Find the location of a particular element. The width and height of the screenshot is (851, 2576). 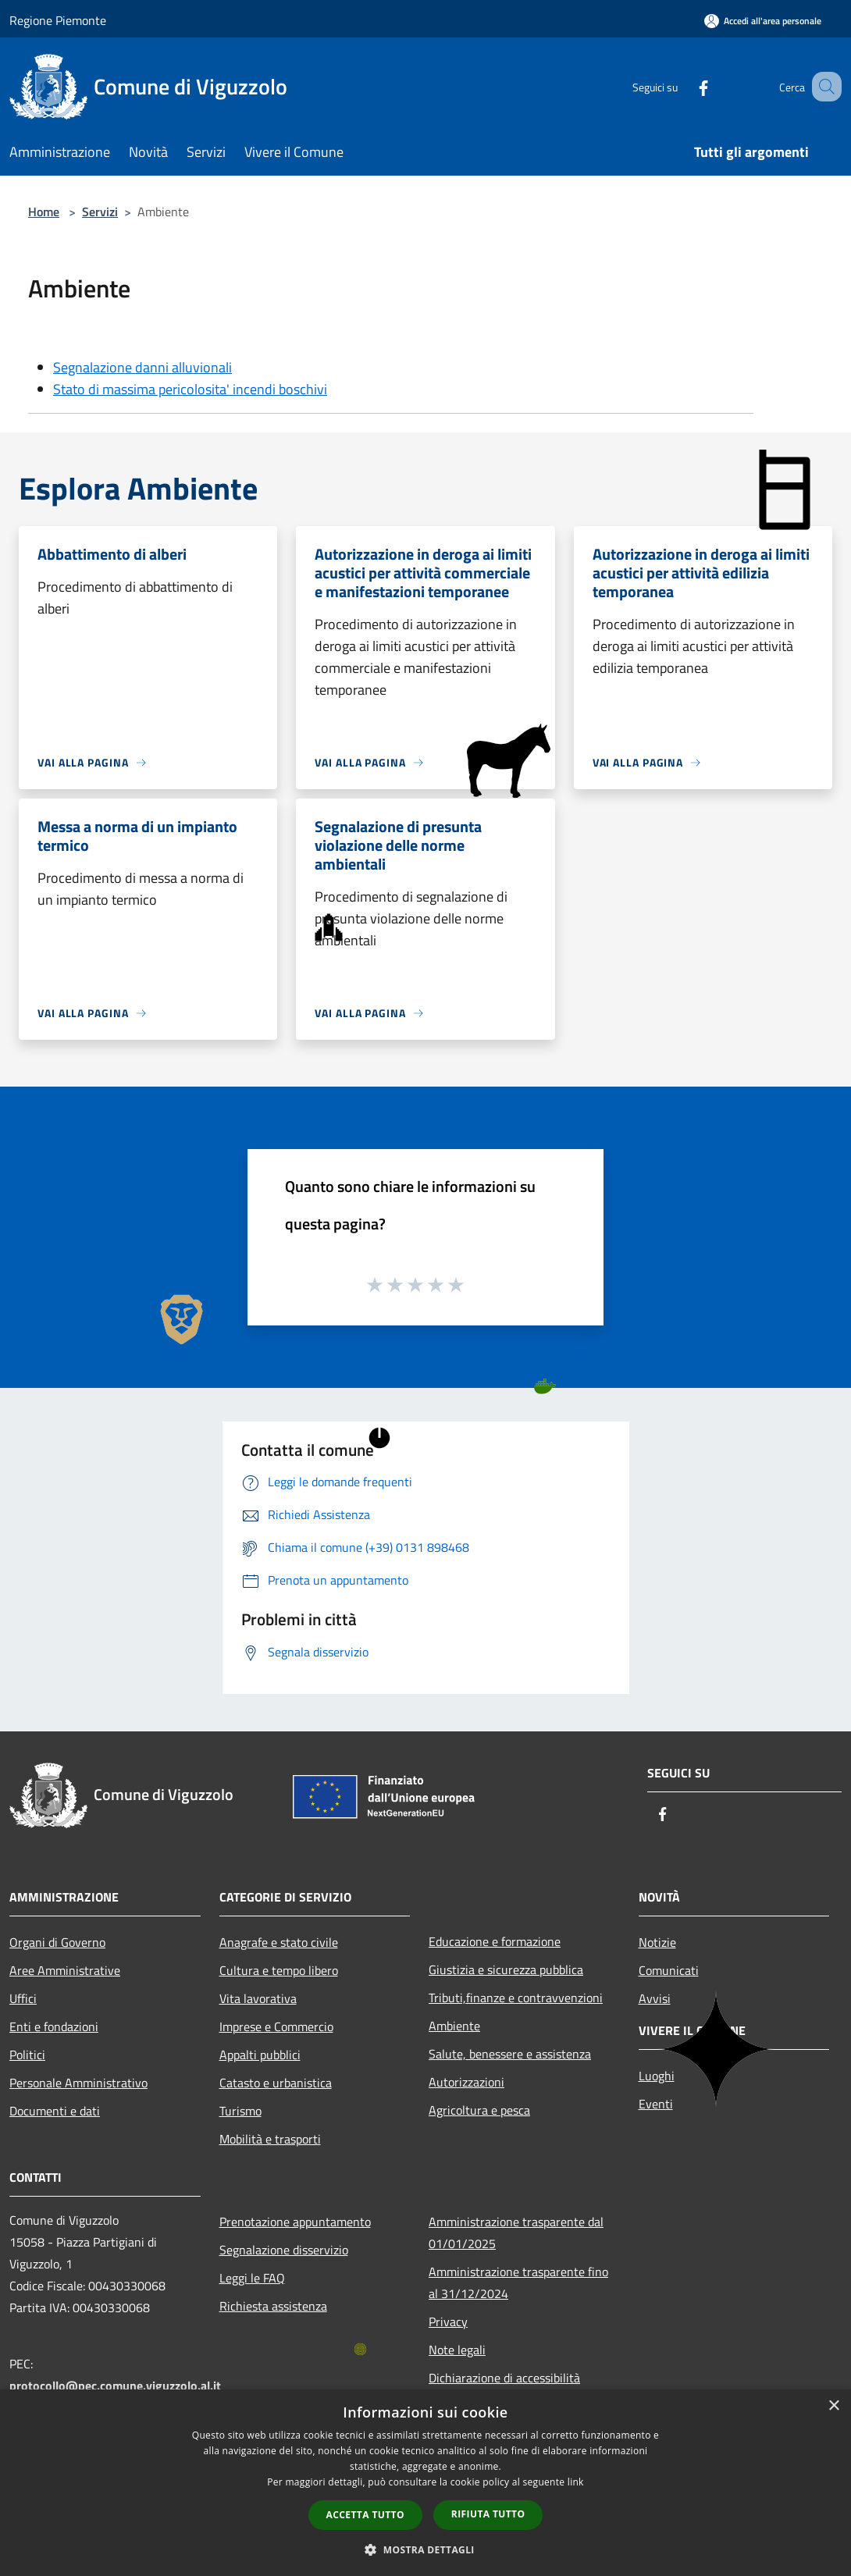

space awesome brand logo is located at coordinates (329, 927).